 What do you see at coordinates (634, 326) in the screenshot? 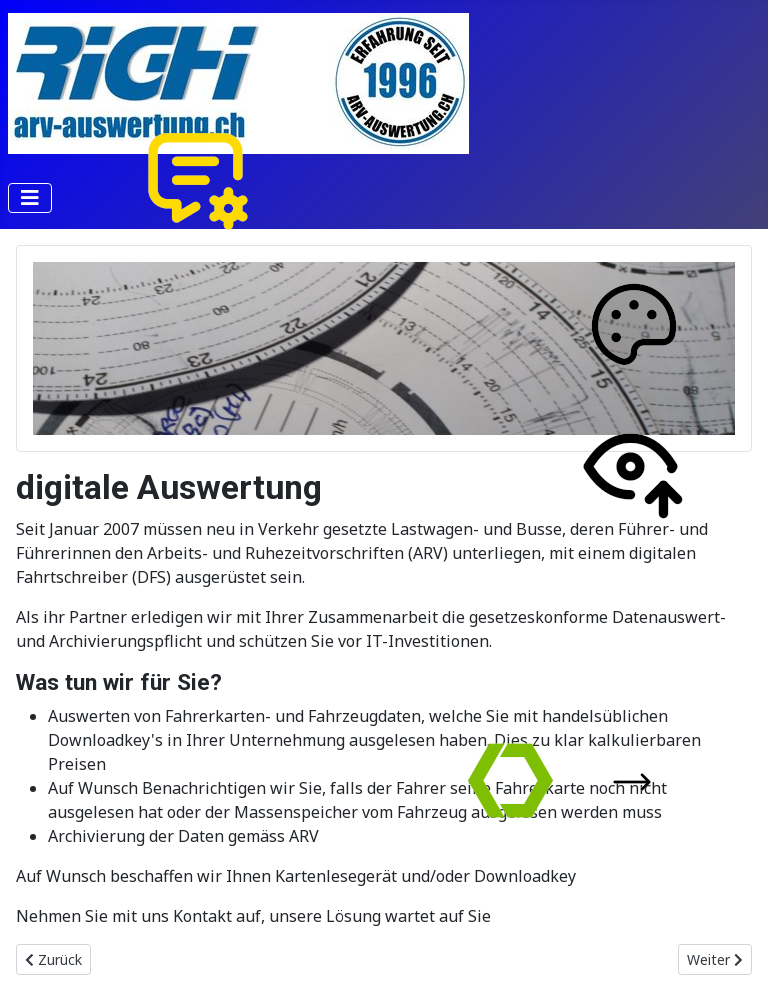
I see `customize theme or color settings` at bounding box center [634, 326].